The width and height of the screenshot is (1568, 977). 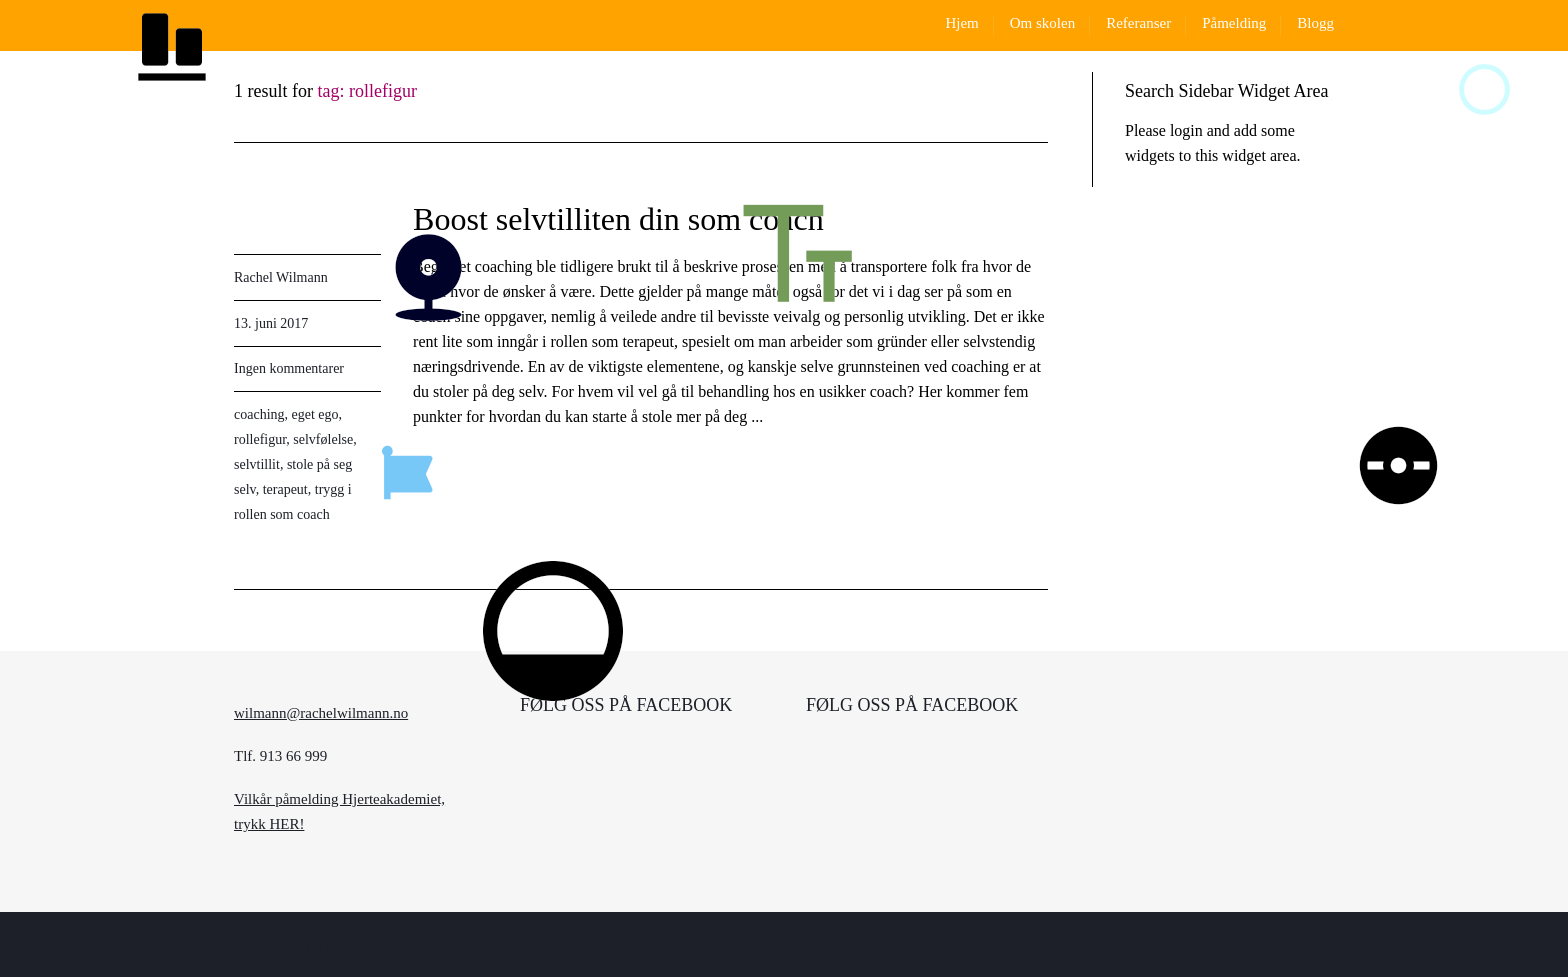 What do you see at coordinates (553, 631) in the screenshot?
I see `open the Sunrise calendar app` at bounding box center [553, 631].